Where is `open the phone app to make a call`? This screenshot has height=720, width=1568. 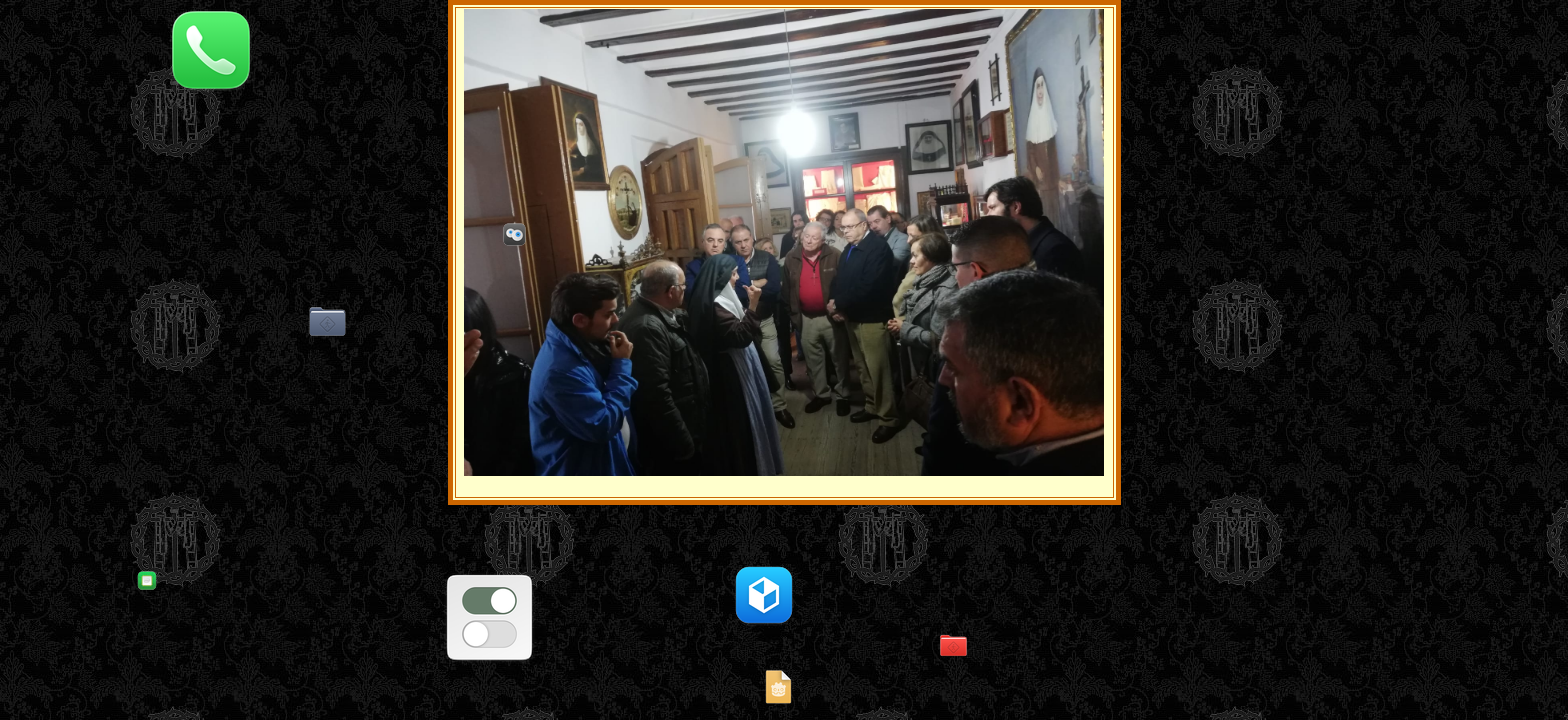 open the phone app to make a call is located at coordinates (211, 50).